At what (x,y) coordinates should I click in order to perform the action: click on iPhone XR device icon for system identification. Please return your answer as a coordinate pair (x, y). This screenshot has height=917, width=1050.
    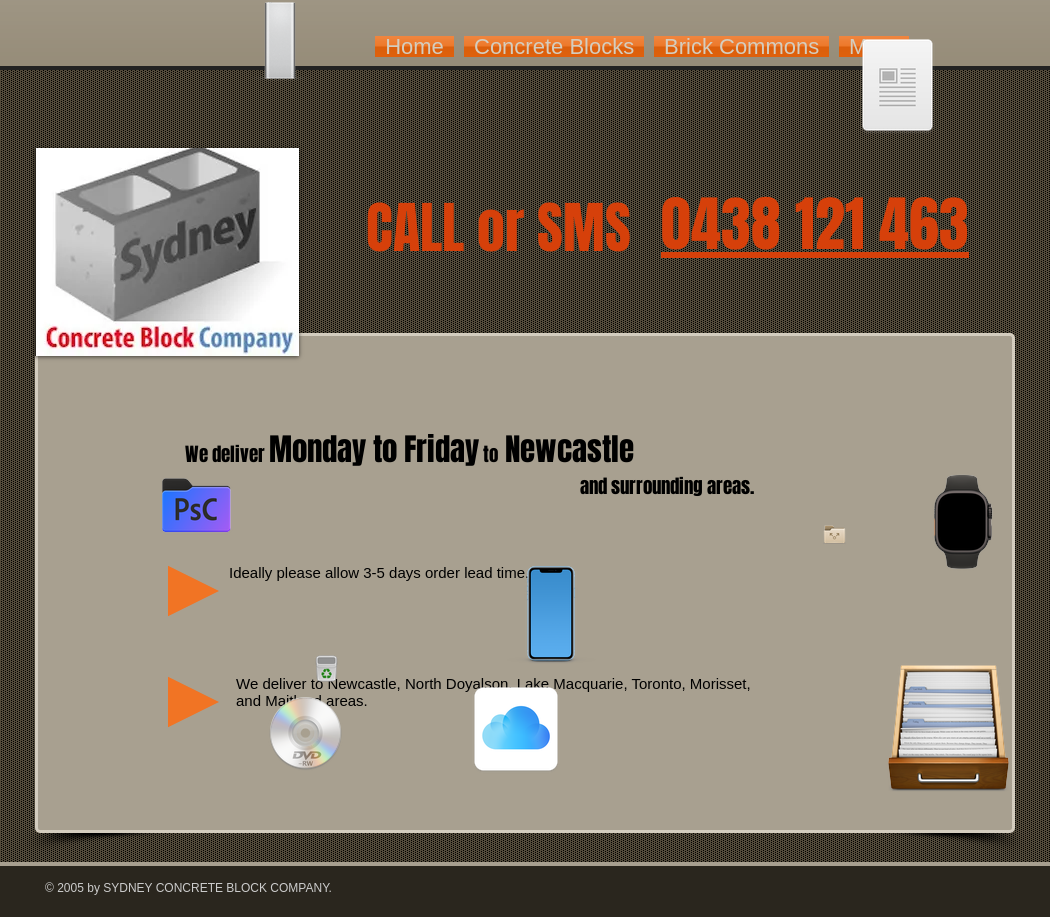
    Looking at the image, I should click on (551, 615).